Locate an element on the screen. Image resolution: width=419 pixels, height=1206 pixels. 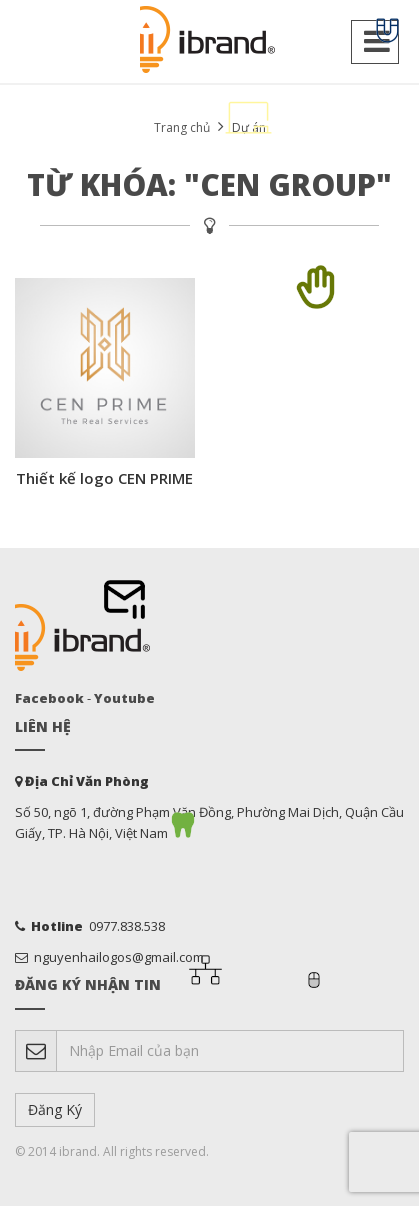
access whiteboard or presentation mode is located at coordinates (248, 118).